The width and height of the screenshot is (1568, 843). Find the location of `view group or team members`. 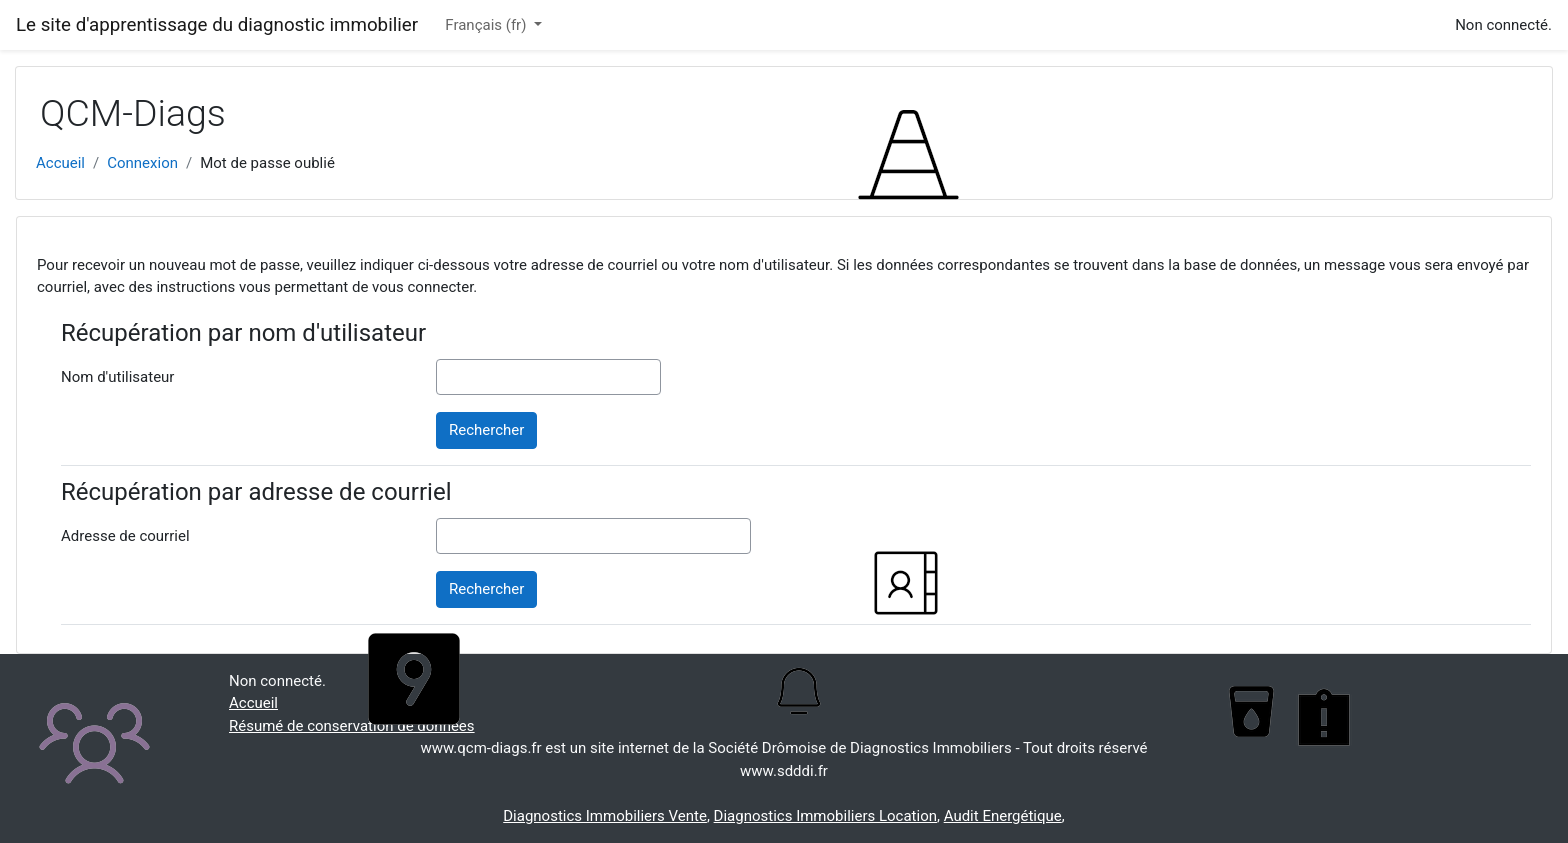

view group or team members is located at coordinates (94, 739).